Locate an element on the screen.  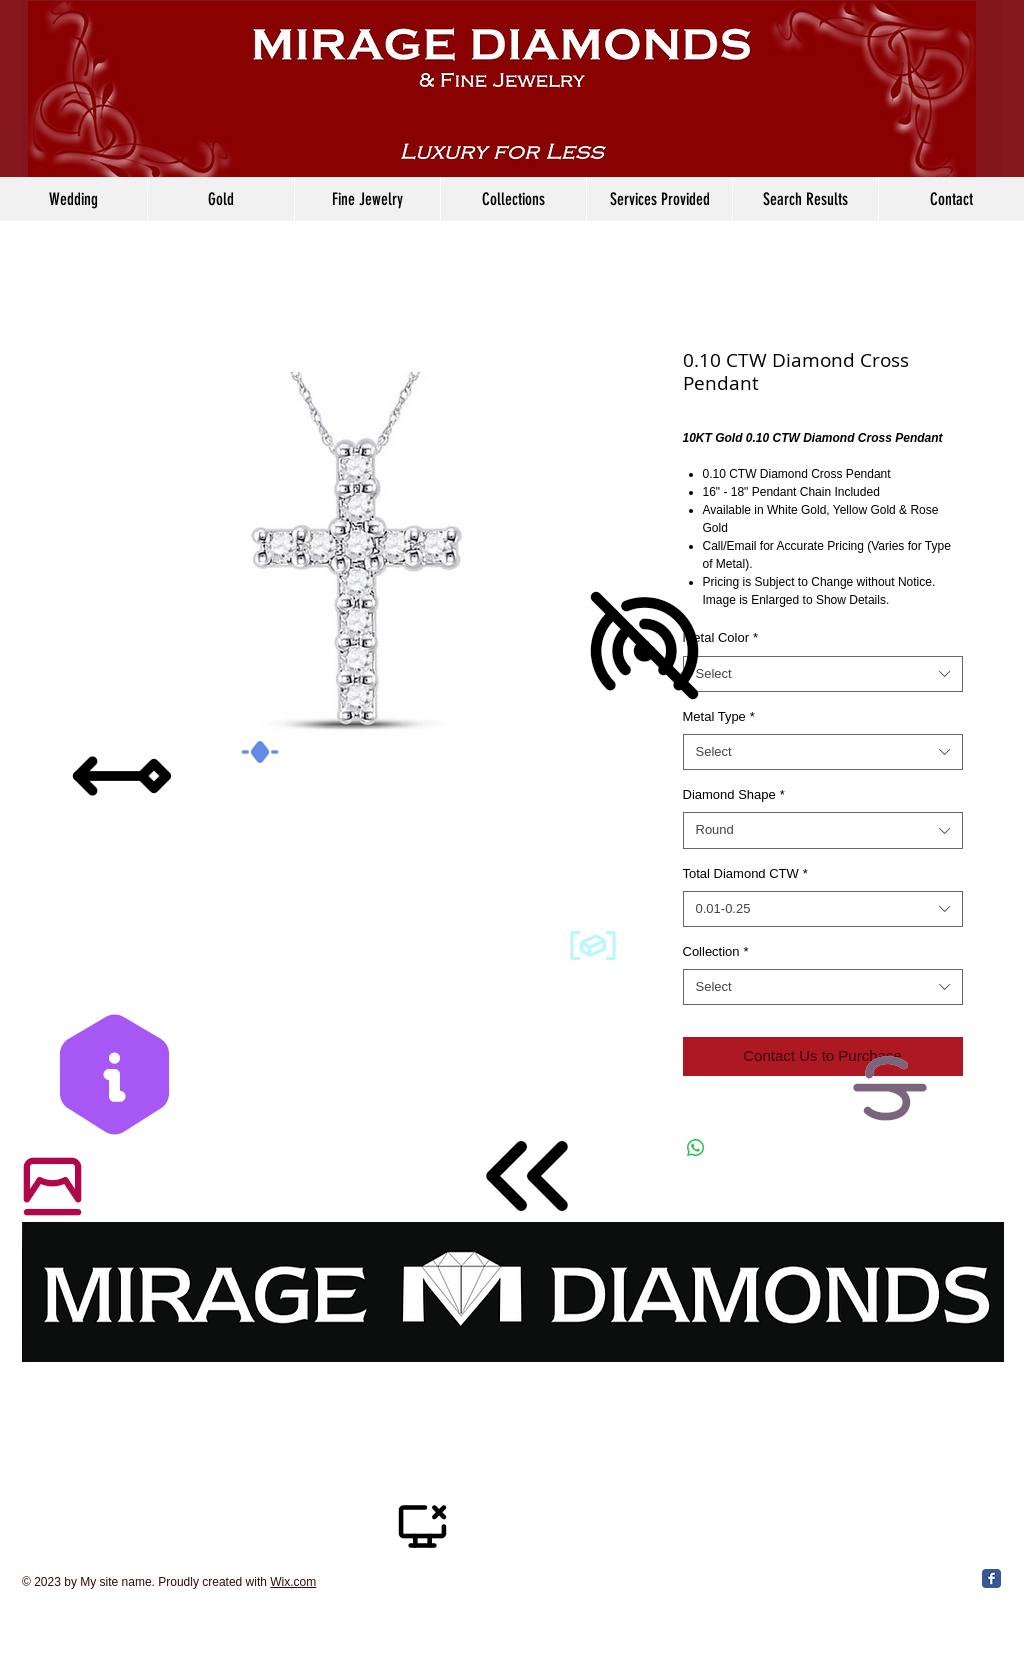
stop sharing your screen is located at coordinates (422, 1526).